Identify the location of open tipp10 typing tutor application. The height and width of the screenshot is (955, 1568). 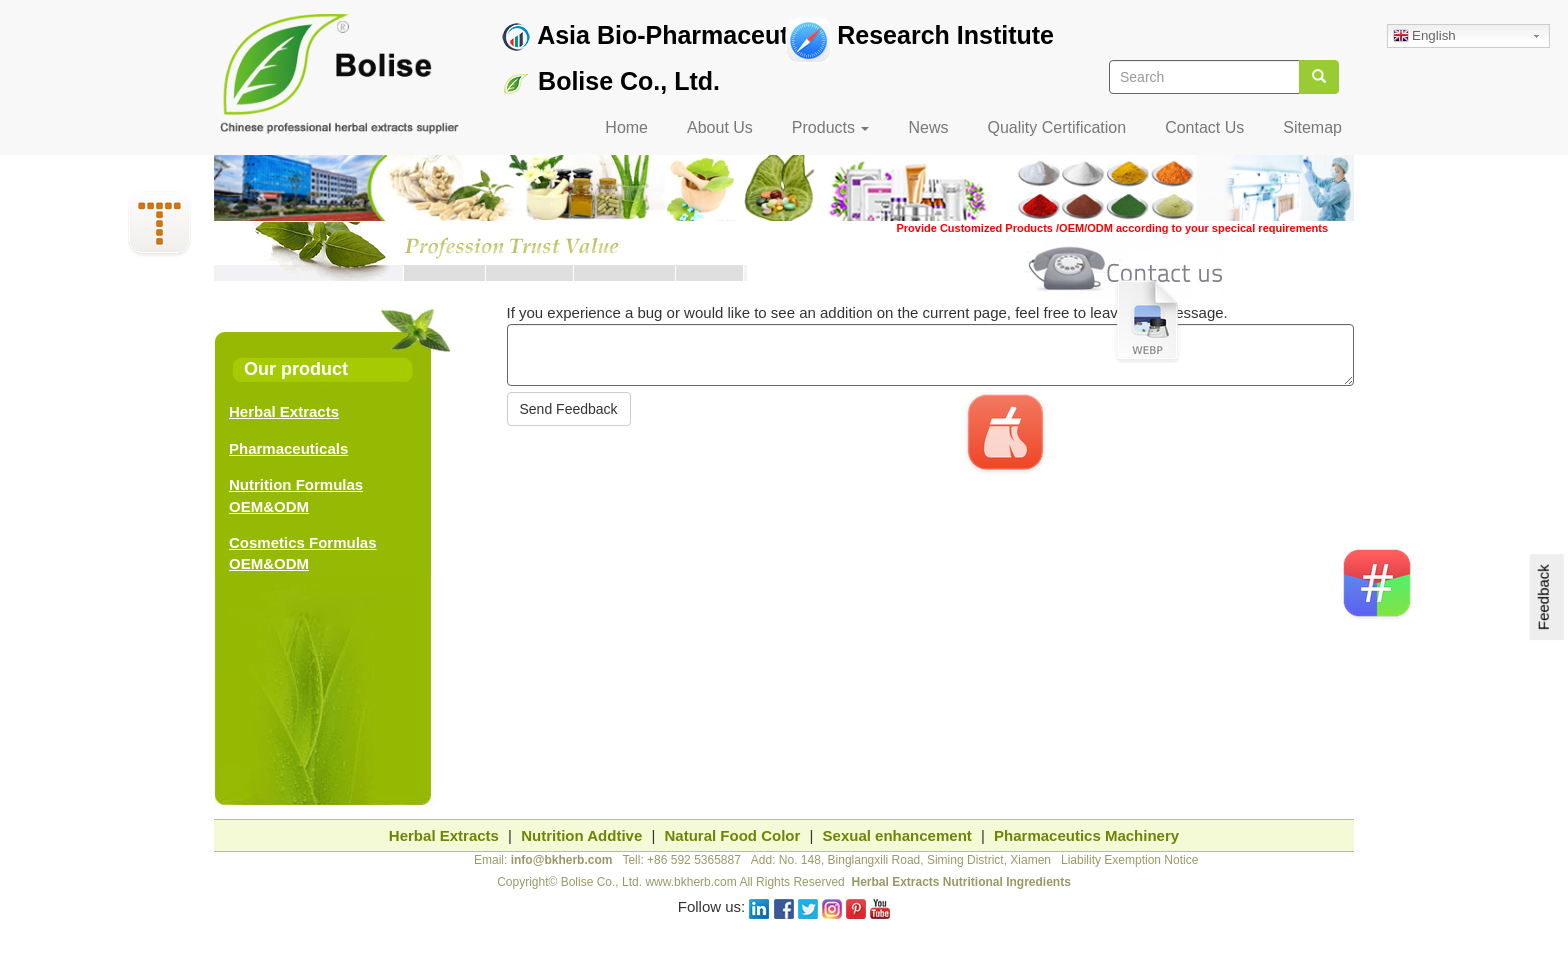
(159, 222).